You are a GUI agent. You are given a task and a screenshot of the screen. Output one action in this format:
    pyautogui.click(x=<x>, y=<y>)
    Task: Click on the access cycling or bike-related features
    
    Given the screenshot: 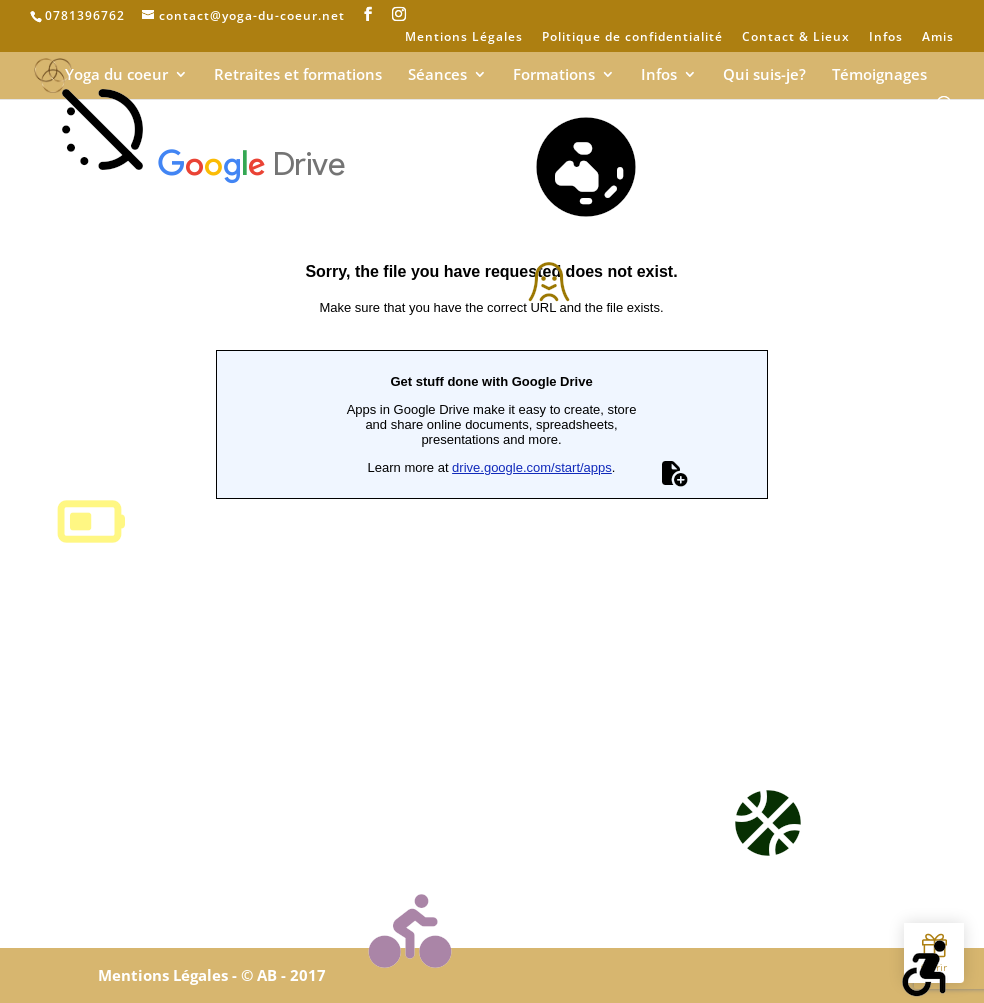 What is the action you would take?
    pyautogui.click(x=410, y=931)
    